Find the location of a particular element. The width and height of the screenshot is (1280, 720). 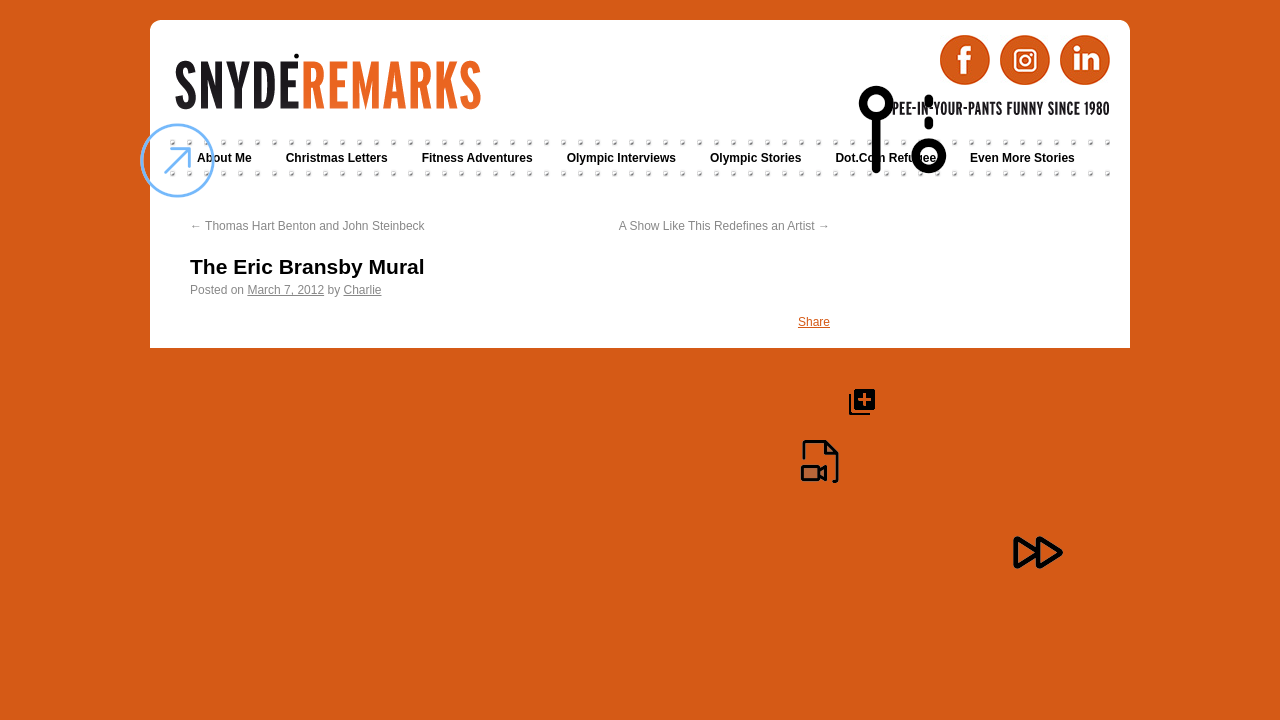

indicates no wifi signal available is located at coordinates (296, 44).